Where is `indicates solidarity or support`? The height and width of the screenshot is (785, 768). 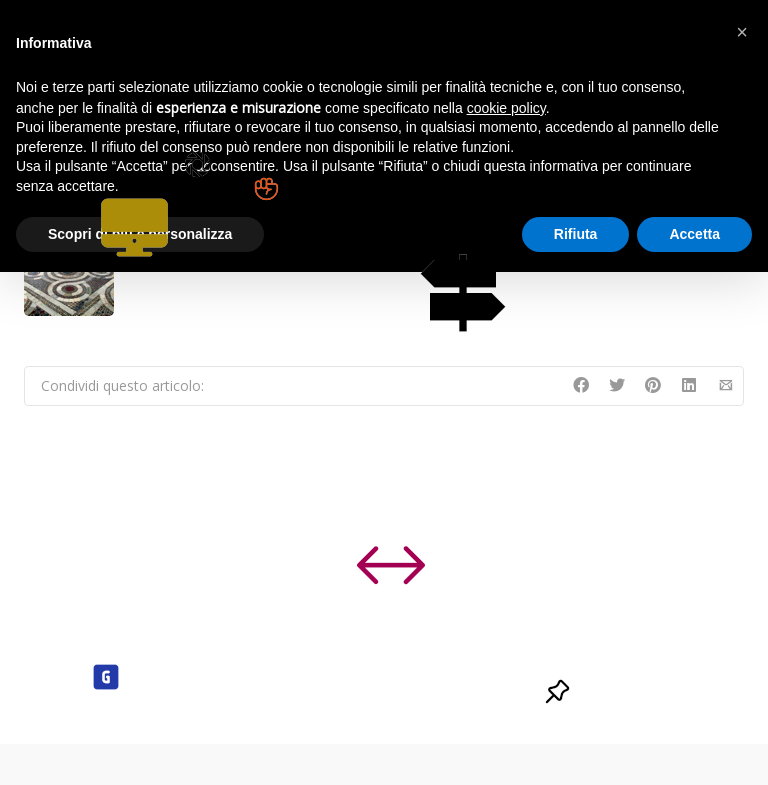 indicates solidarity or support is located at coordinates (266, 188).